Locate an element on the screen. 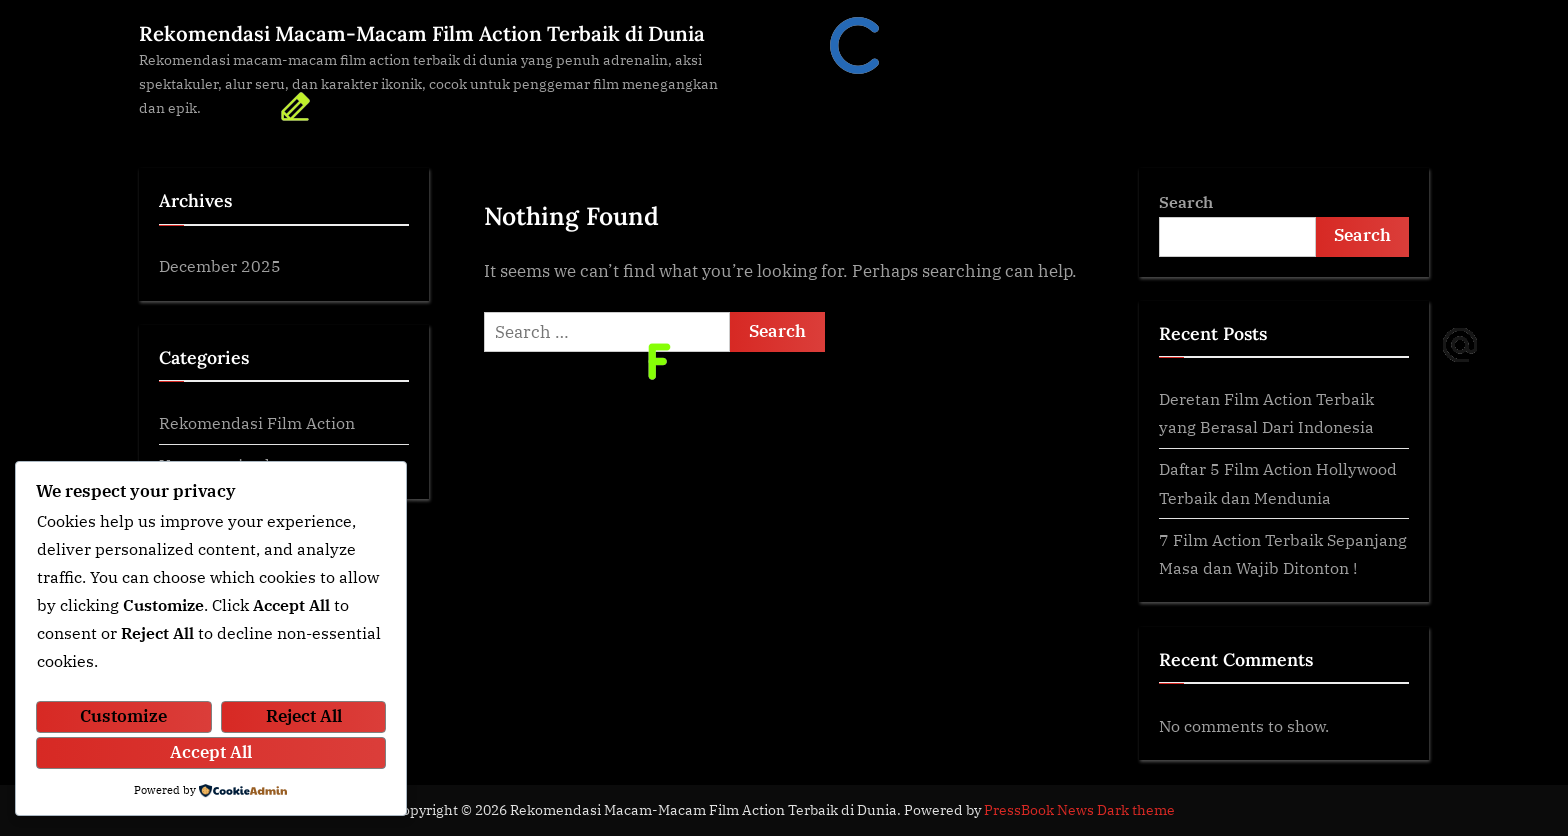  enter or view email address is located at coordinates (1460, 345).